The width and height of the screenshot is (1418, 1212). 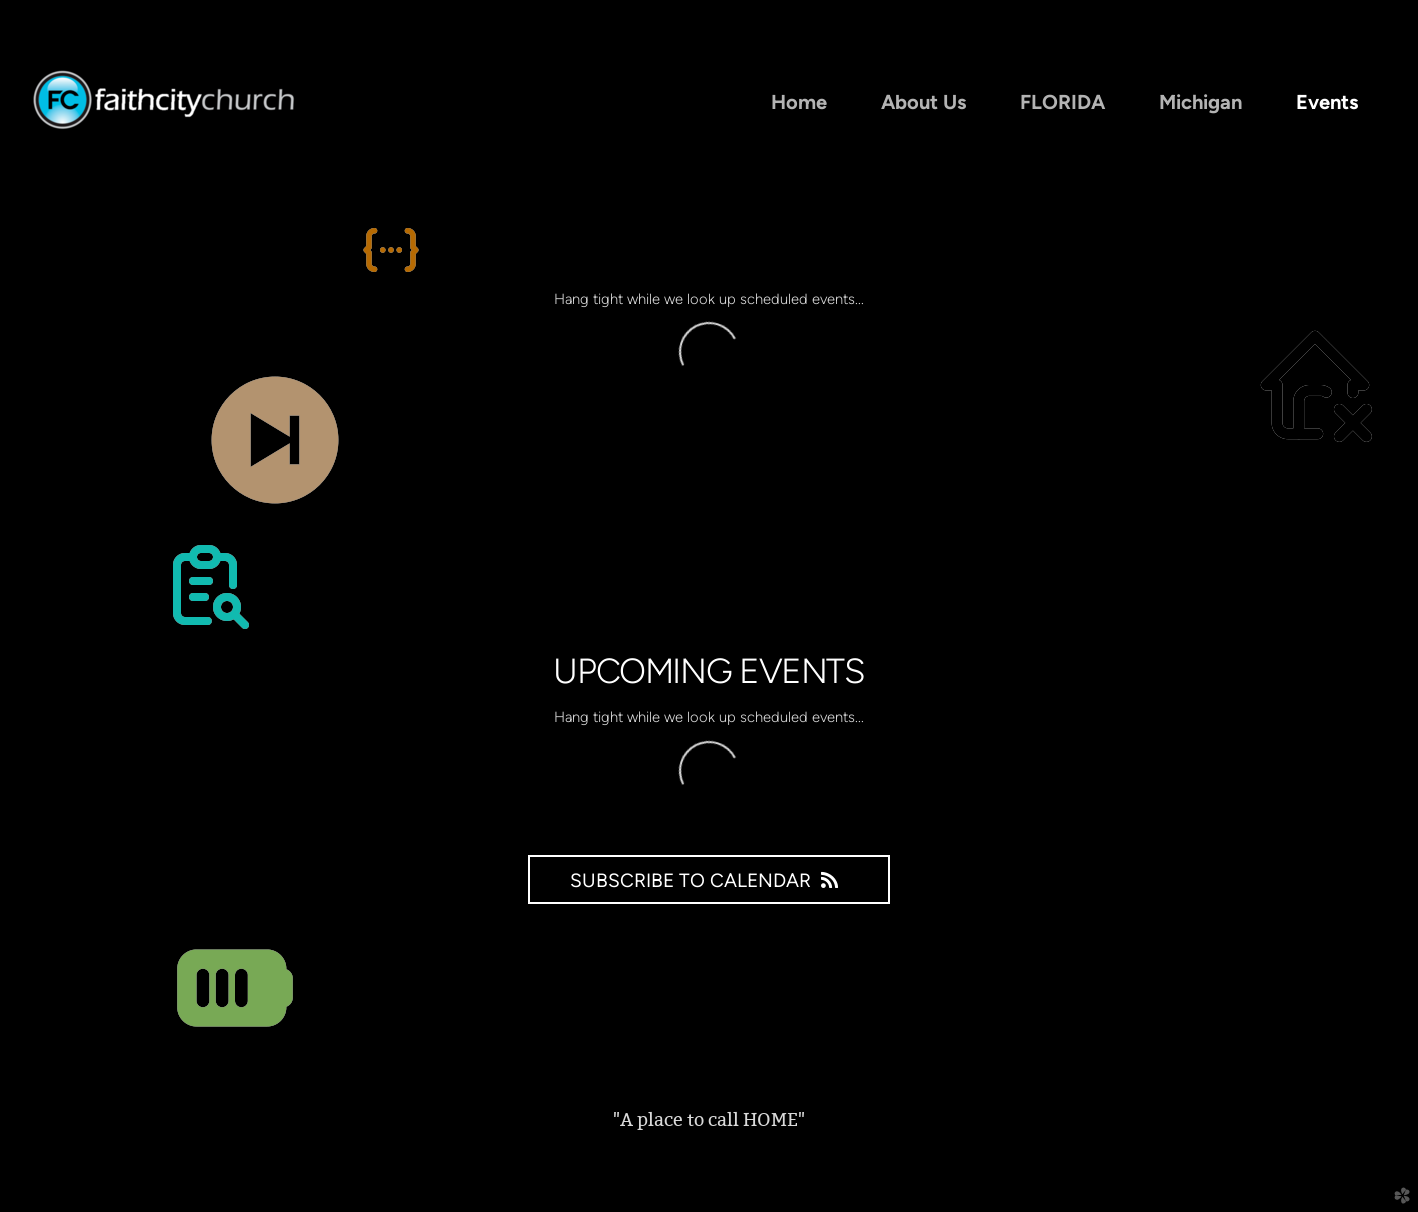 I want to click on view code snippets or embedded content, so click(x=391, y=250).